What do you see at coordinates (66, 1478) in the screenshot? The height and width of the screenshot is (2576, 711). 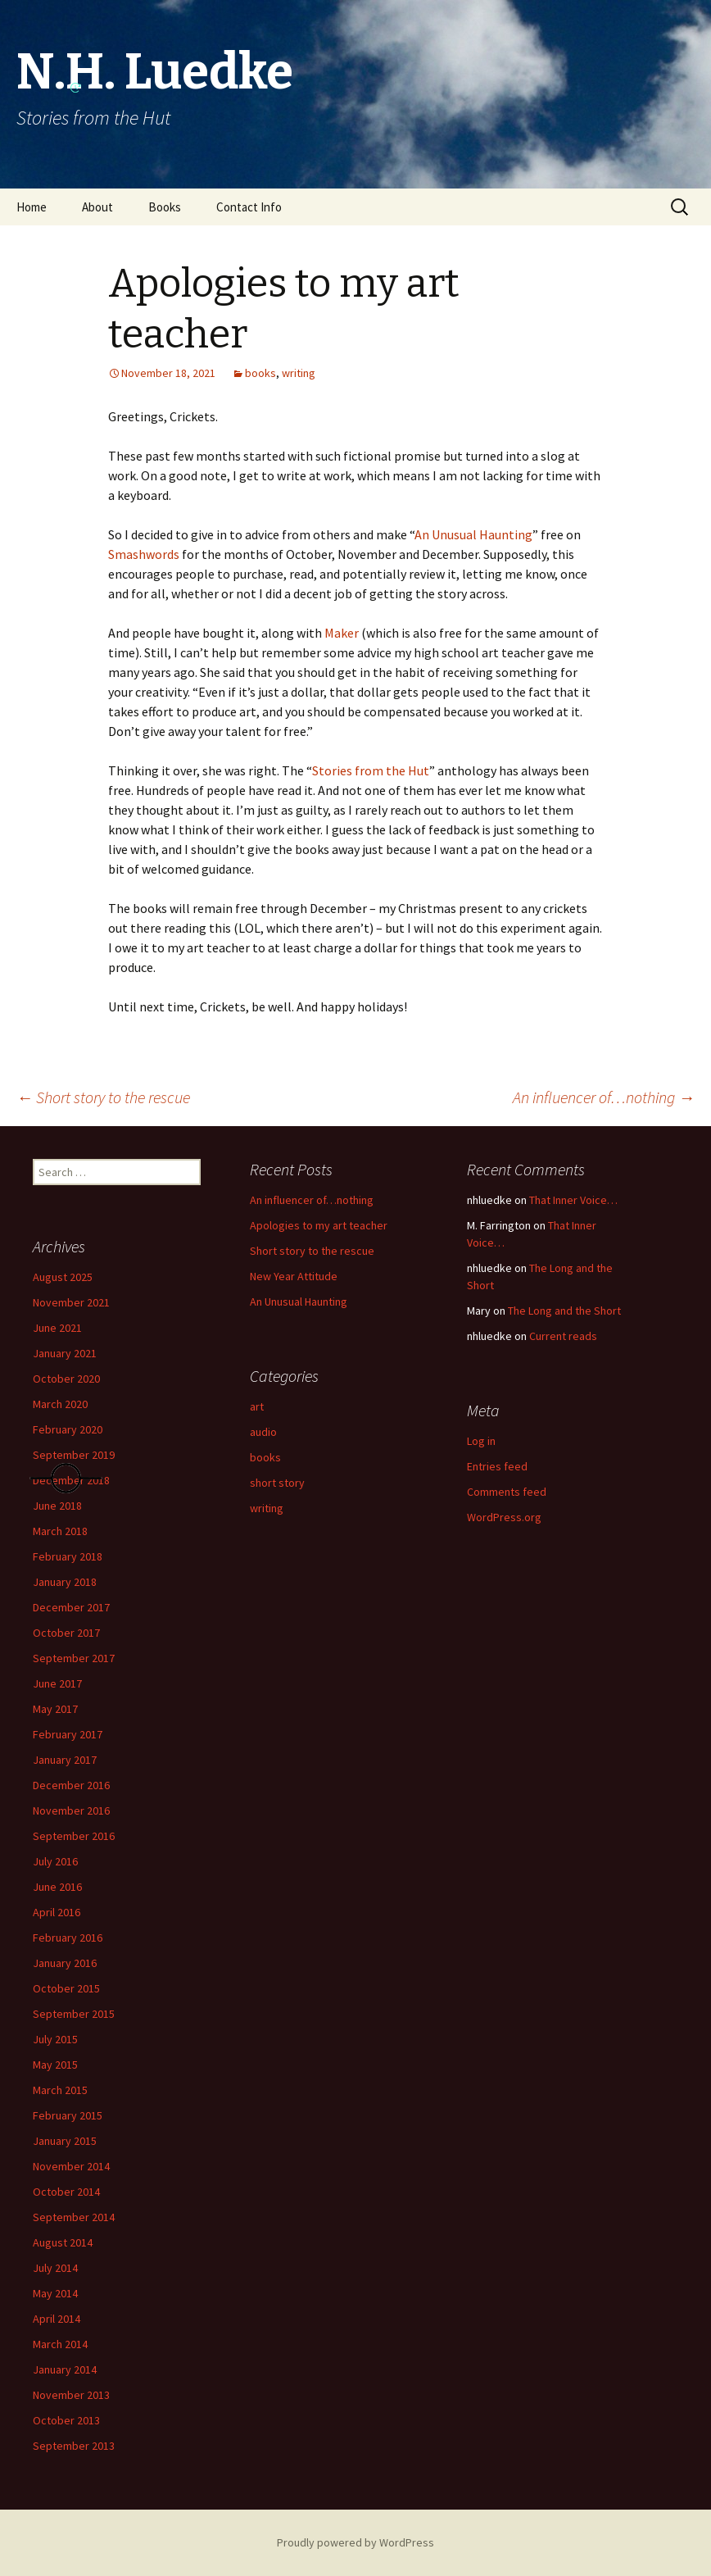 I see `view commit history in version control` at bounding box center [66, 1478].